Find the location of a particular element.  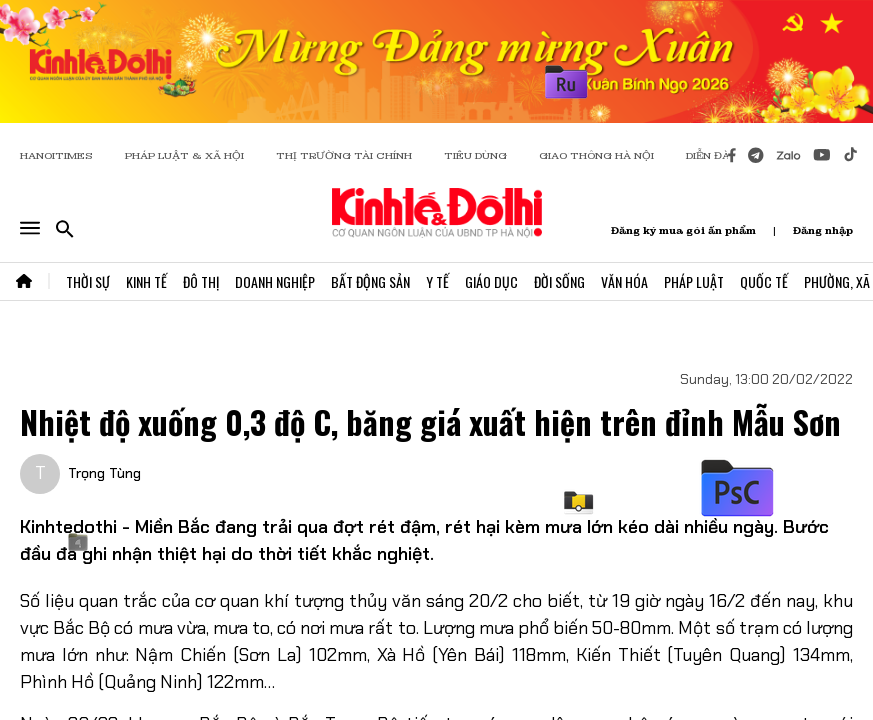

open insync cloud sync folder is located at coordinates (78, 542).